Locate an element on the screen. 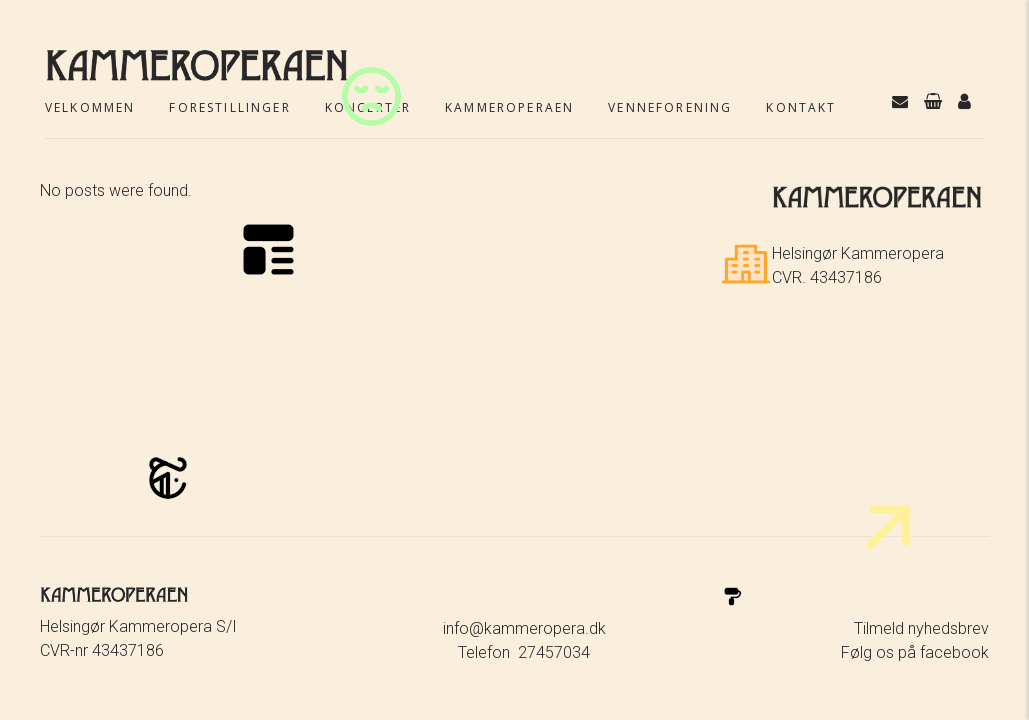 This screenshot has width=1029, height=720. open link in a new tab or window is located at coordinates (888, 527).